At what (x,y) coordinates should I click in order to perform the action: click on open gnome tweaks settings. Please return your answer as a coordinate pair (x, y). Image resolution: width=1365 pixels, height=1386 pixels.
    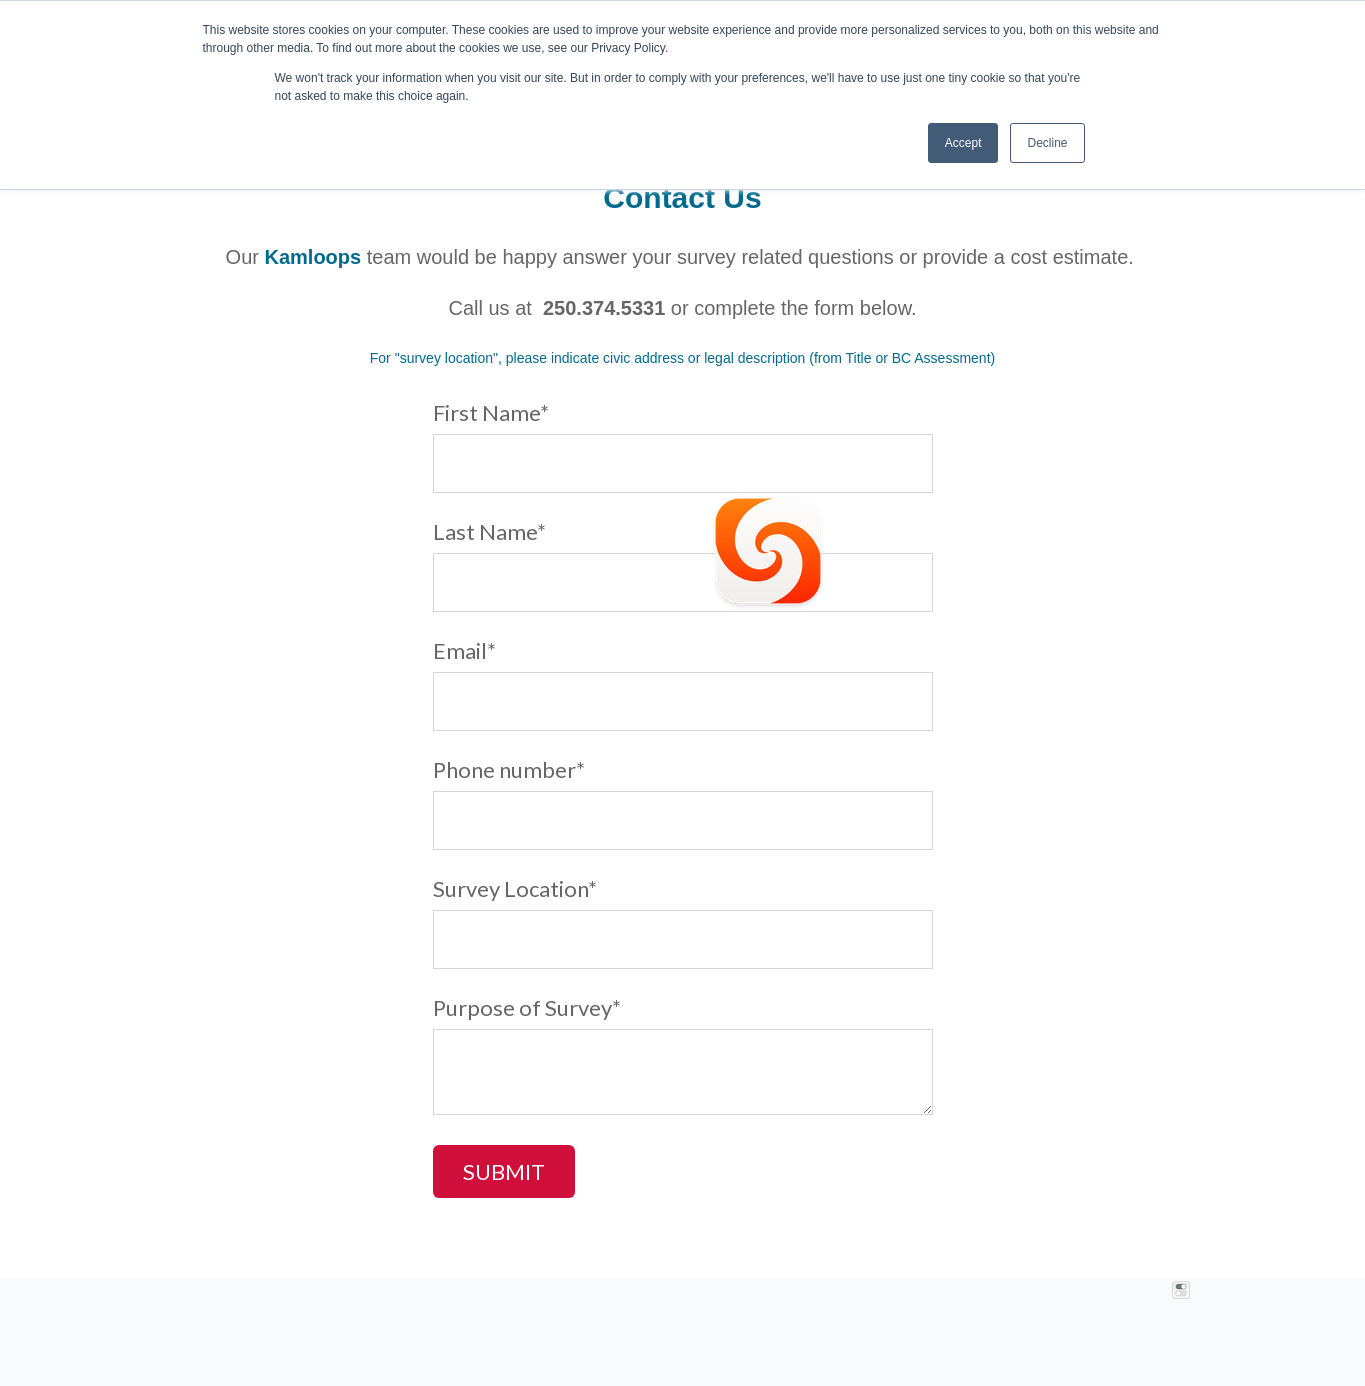
    Looking at the image, I should click on (1181, 1290).